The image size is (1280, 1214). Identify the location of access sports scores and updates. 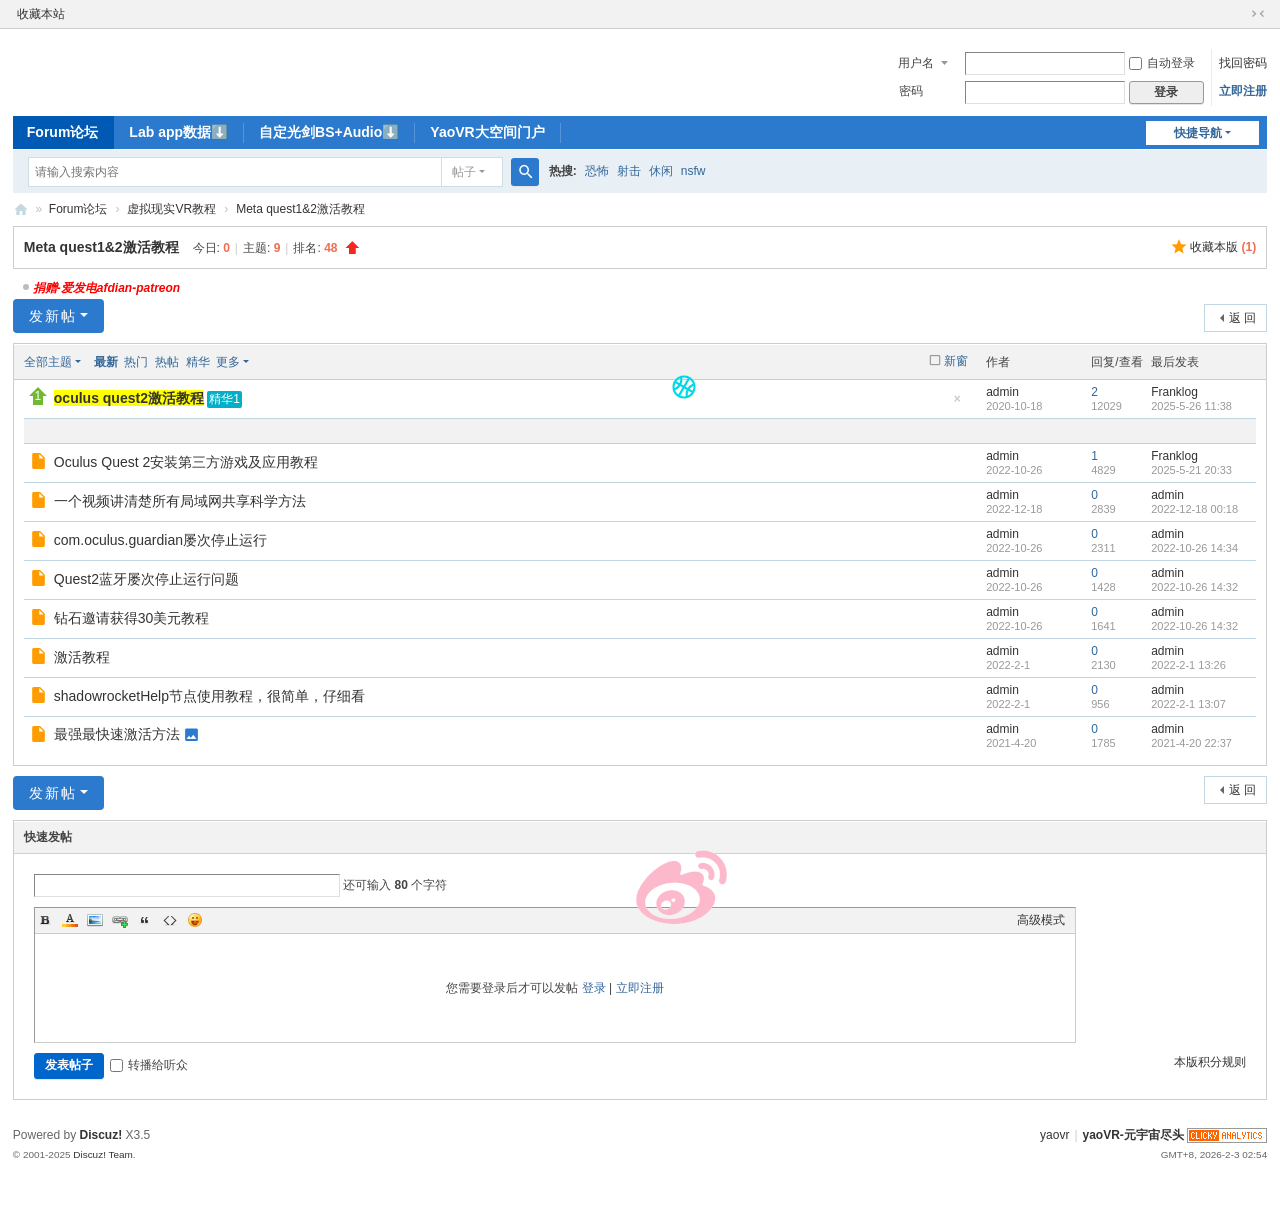
(684, 387).